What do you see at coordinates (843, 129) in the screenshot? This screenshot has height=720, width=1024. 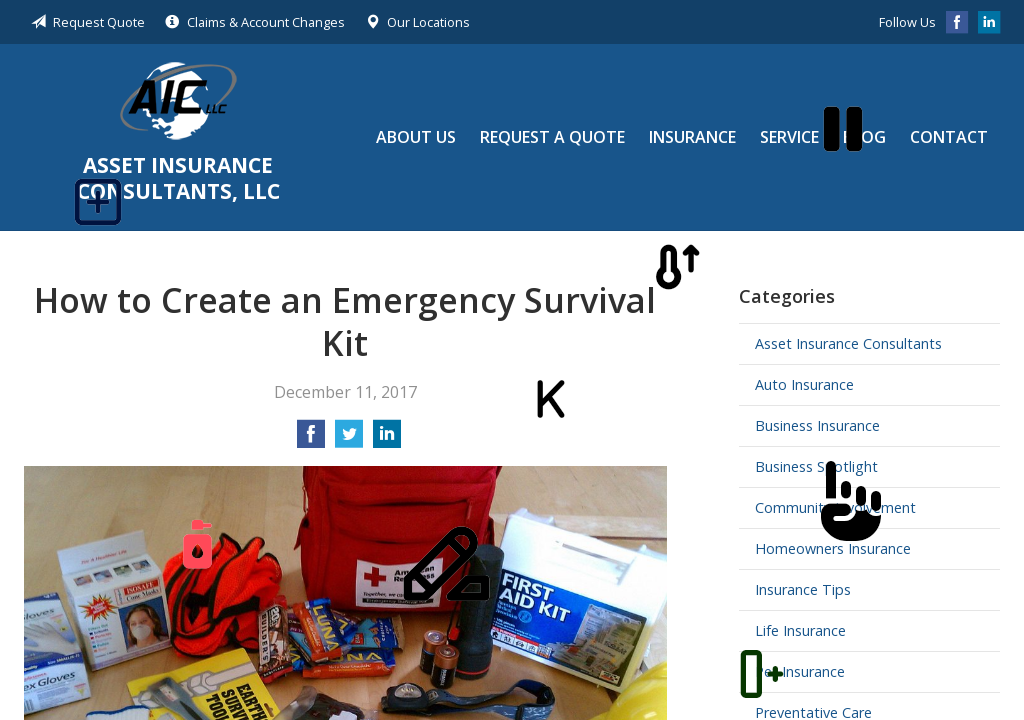 I see `pause media playback` at bounding box center [843, 129].